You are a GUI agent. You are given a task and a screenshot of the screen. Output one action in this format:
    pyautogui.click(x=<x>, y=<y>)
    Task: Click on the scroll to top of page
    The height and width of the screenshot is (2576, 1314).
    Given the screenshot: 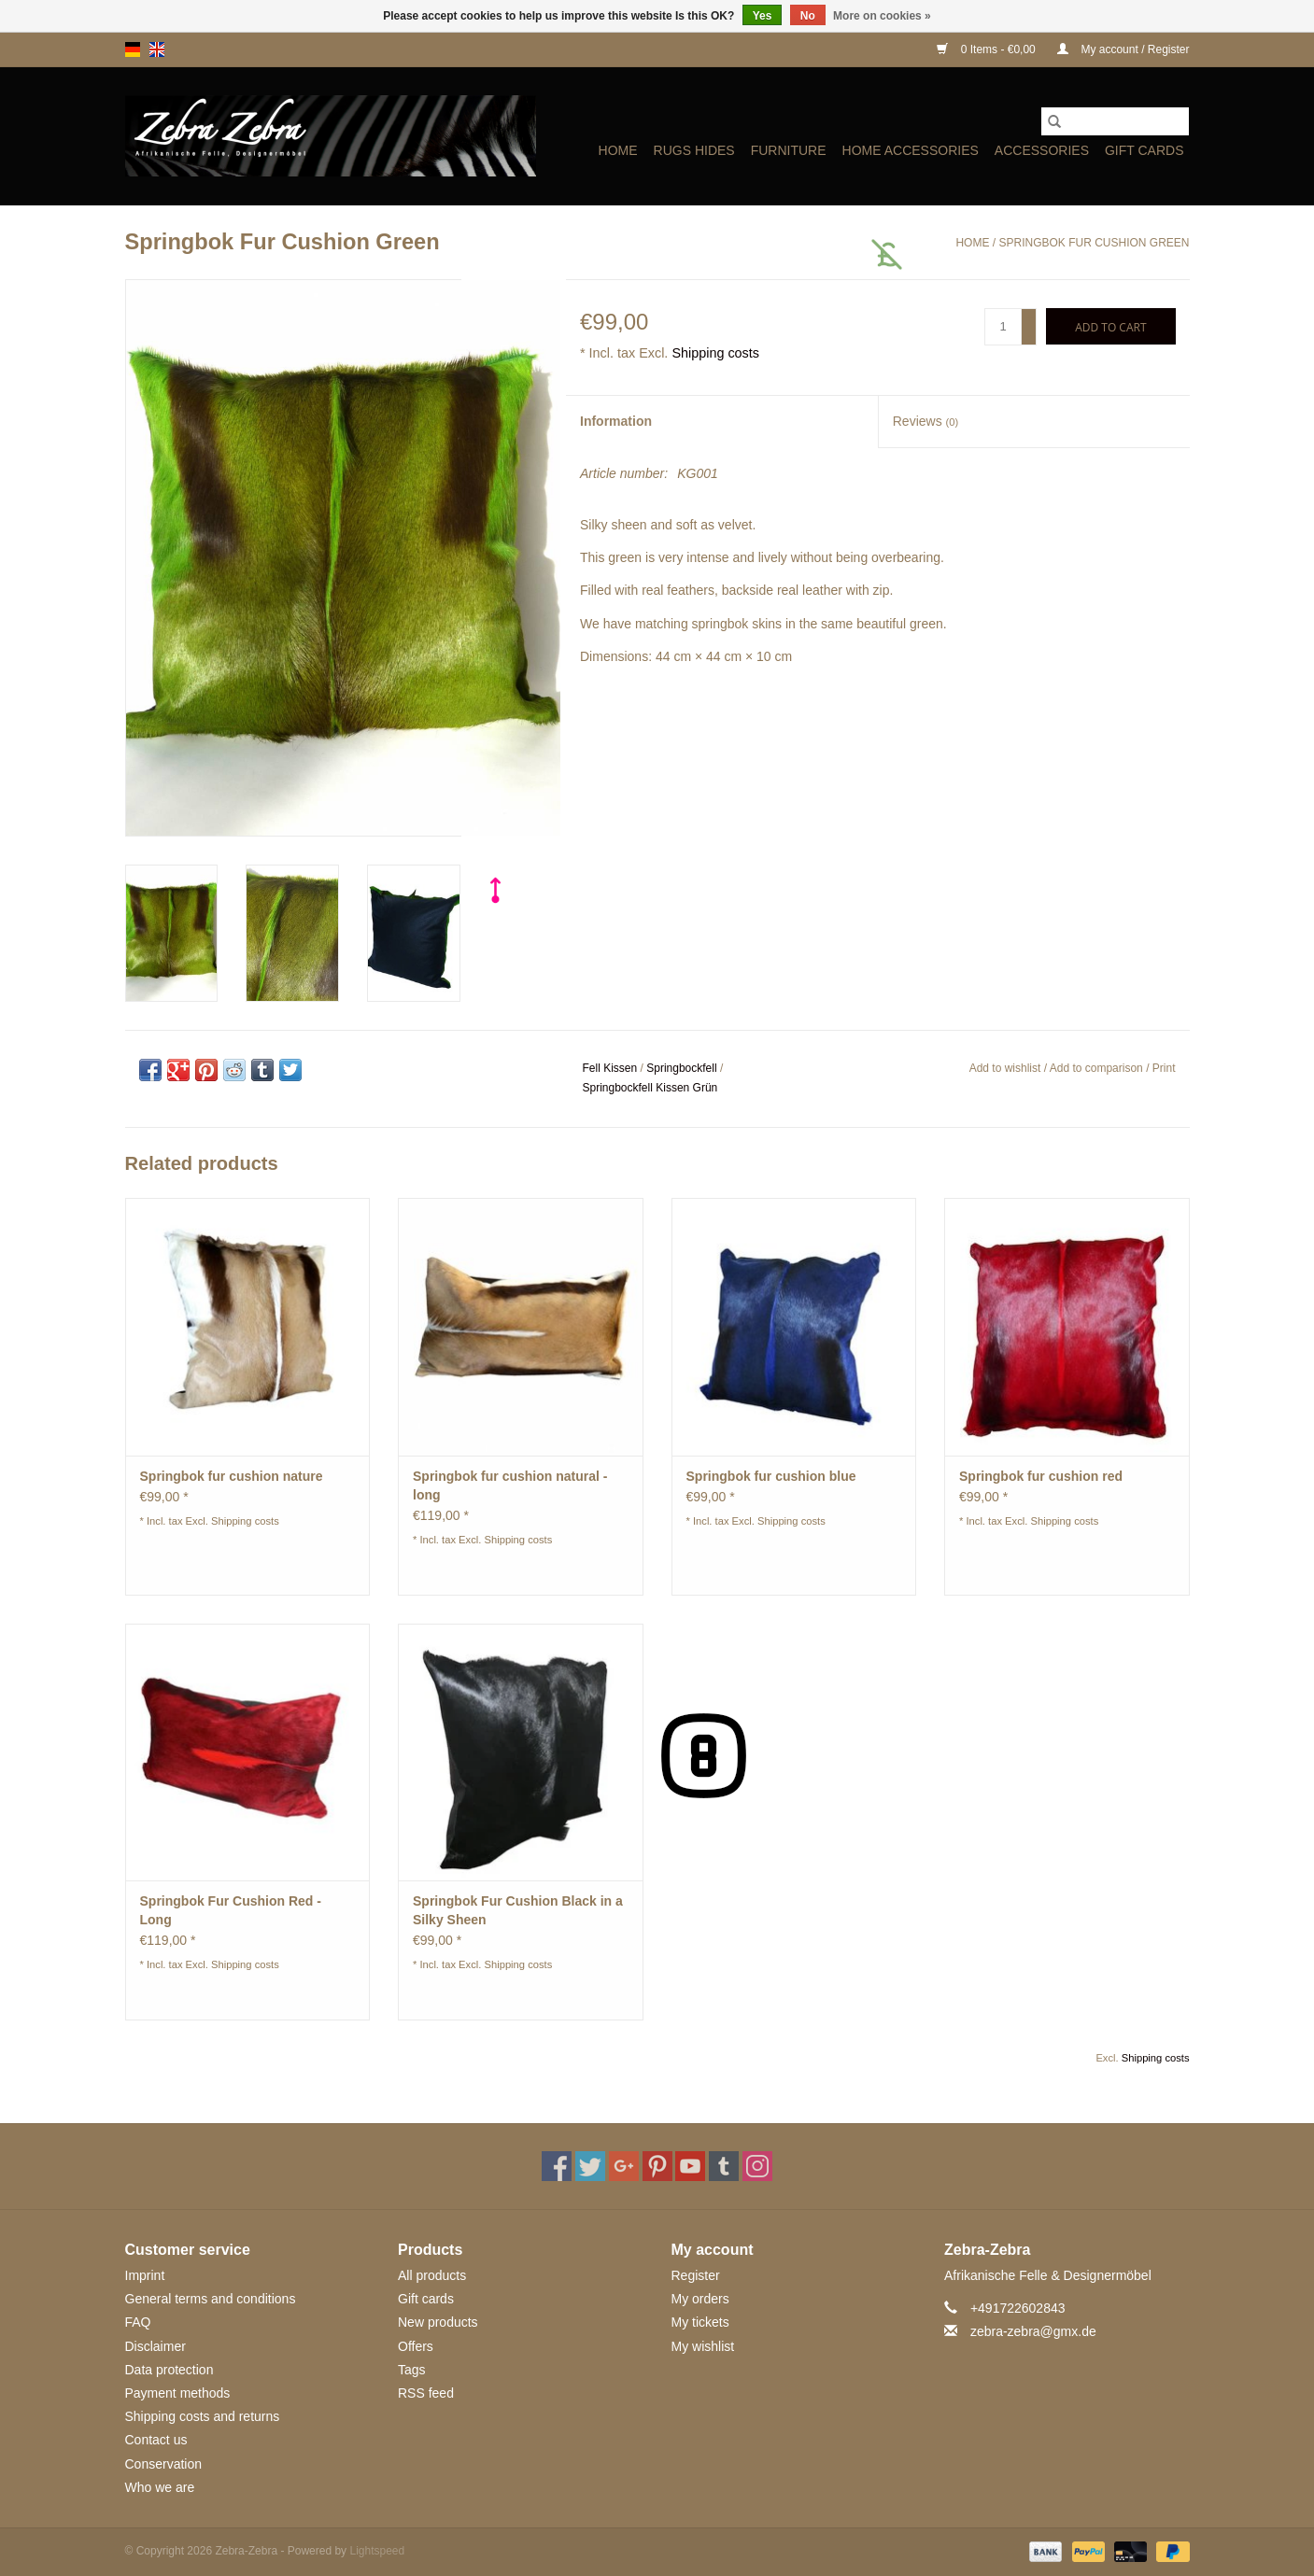 What is the action you would take?
    pyautogui.click(x=495, y=890)
    